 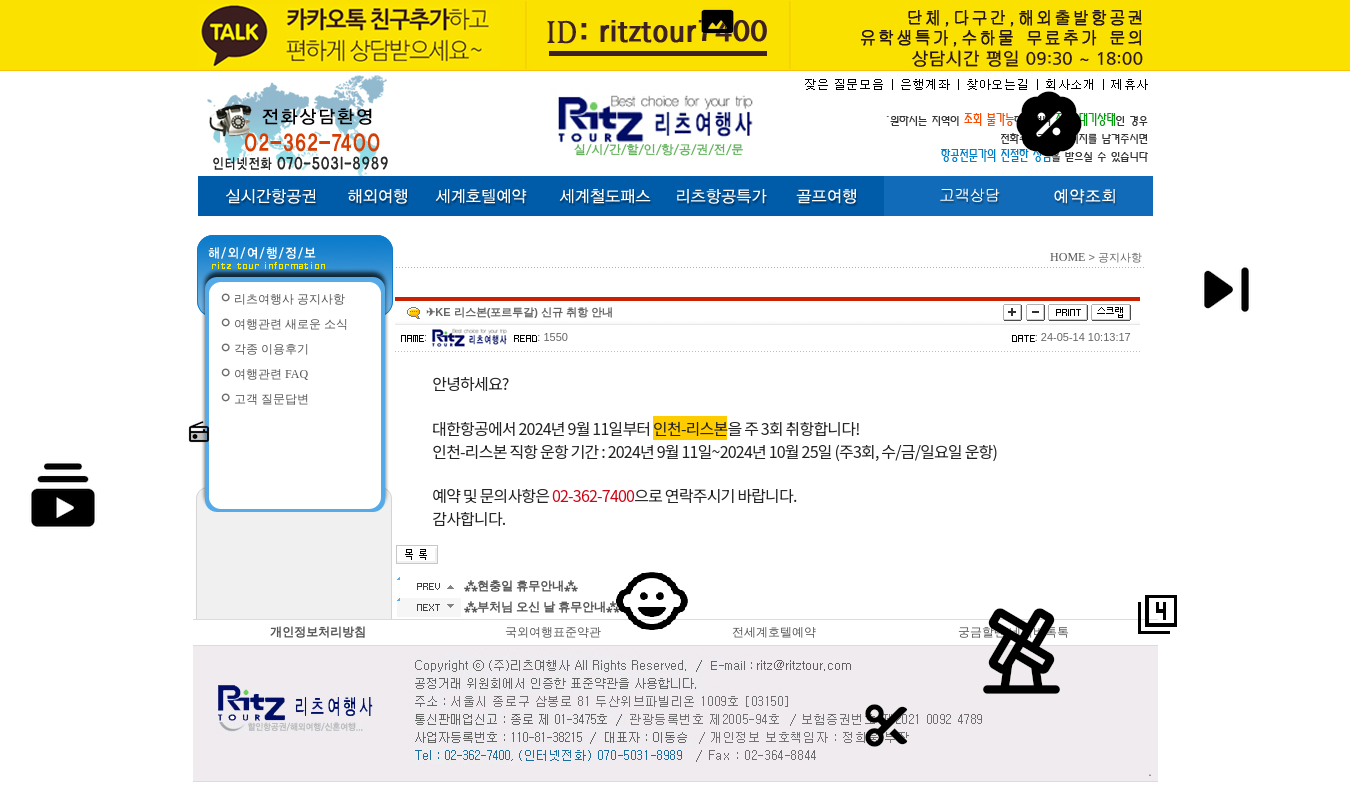 What do you see at coordinates (717, 21) in the screenshot?
I see `view panoramic photos` at bounding box center [717, 21].